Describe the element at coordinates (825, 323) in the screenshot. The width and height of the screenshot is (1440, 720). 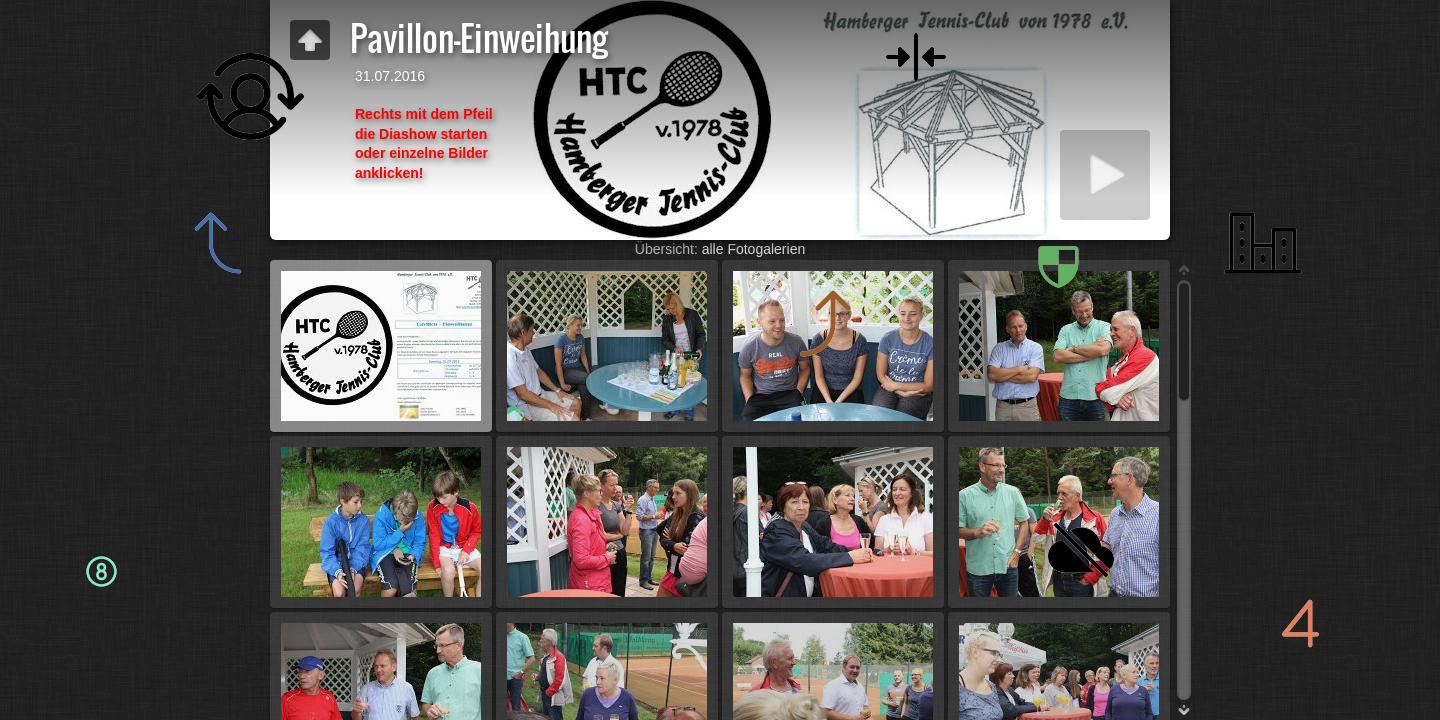
I see `redirect or forward content` at that location.